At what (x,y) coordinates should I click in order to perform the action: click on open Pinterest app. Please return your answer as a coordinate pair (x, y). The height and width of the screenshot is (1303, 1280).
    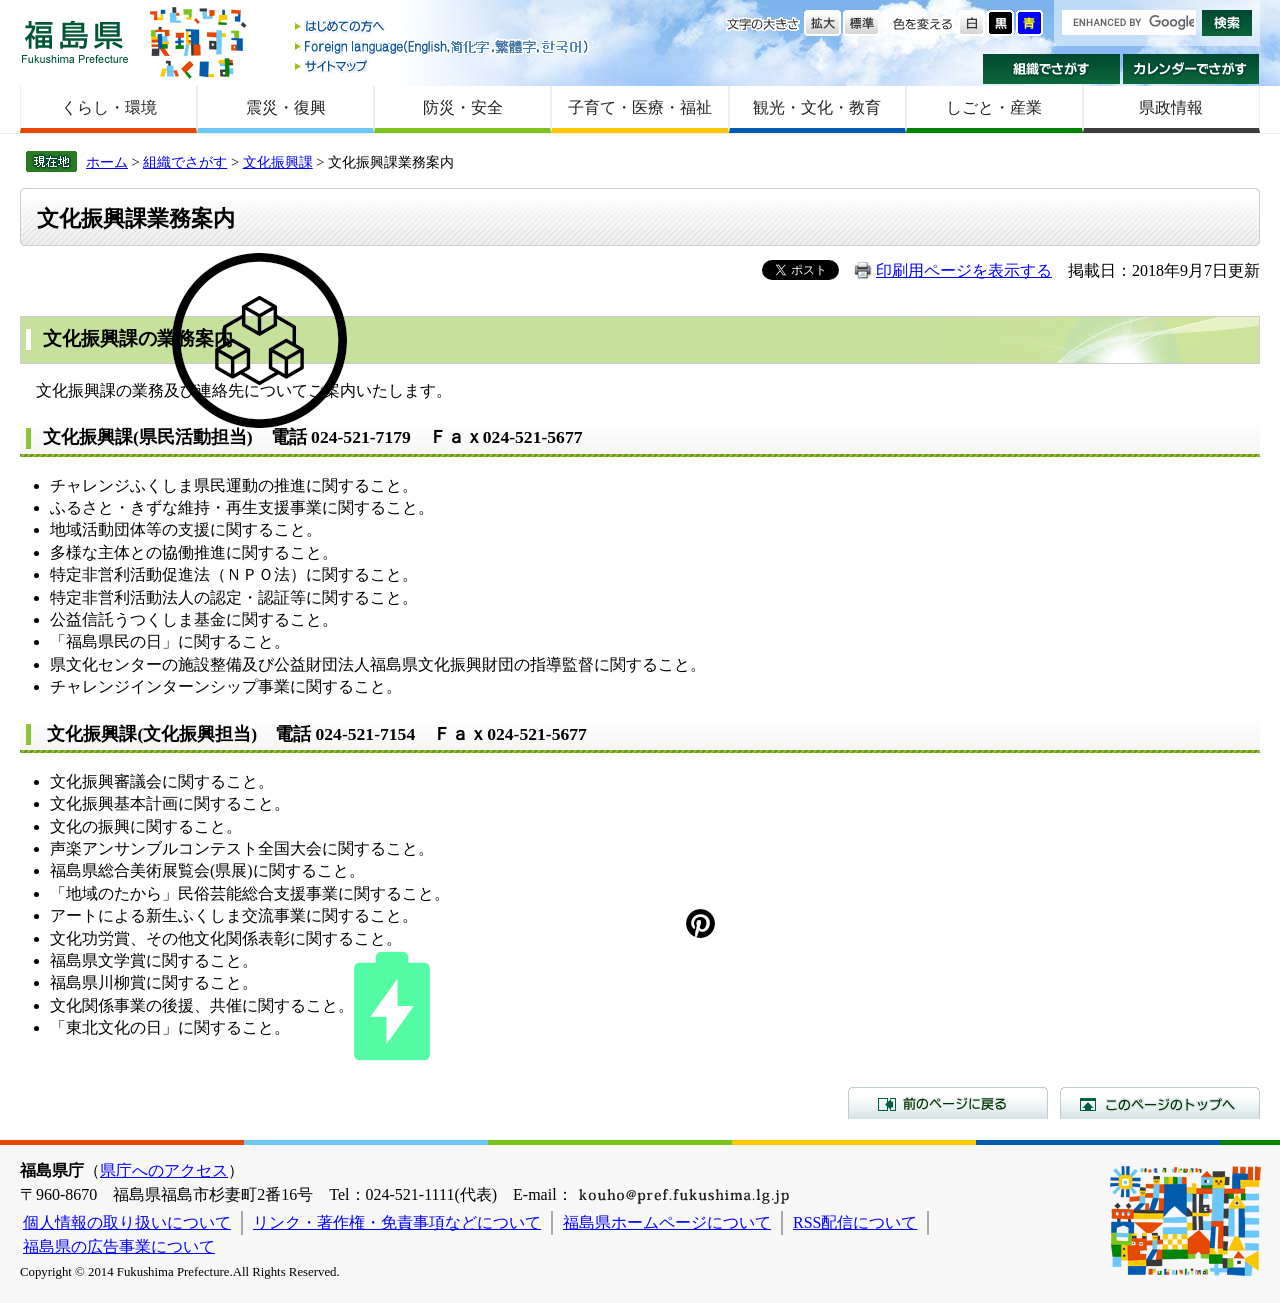
    Looking at the image, I should click on (700, 923).